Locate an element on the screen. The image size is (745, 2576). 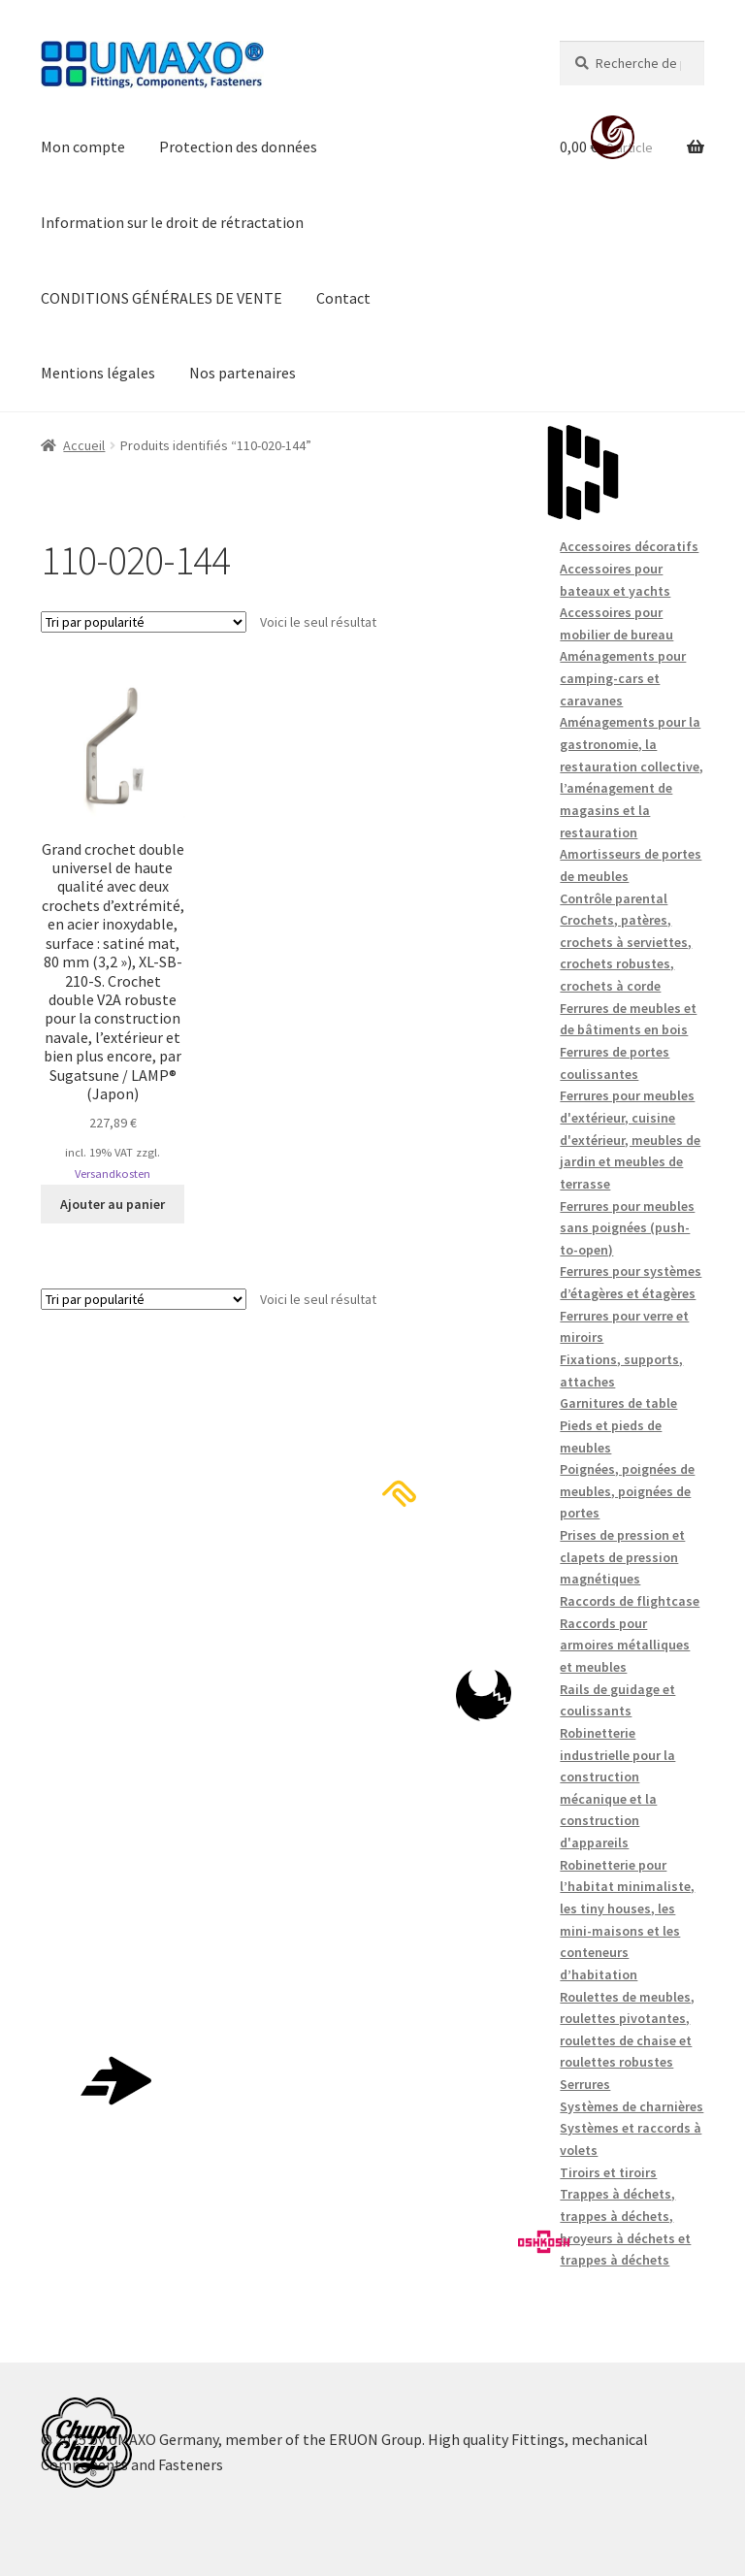
open deepin desktop environment settings is located at coordinates (612, 137).